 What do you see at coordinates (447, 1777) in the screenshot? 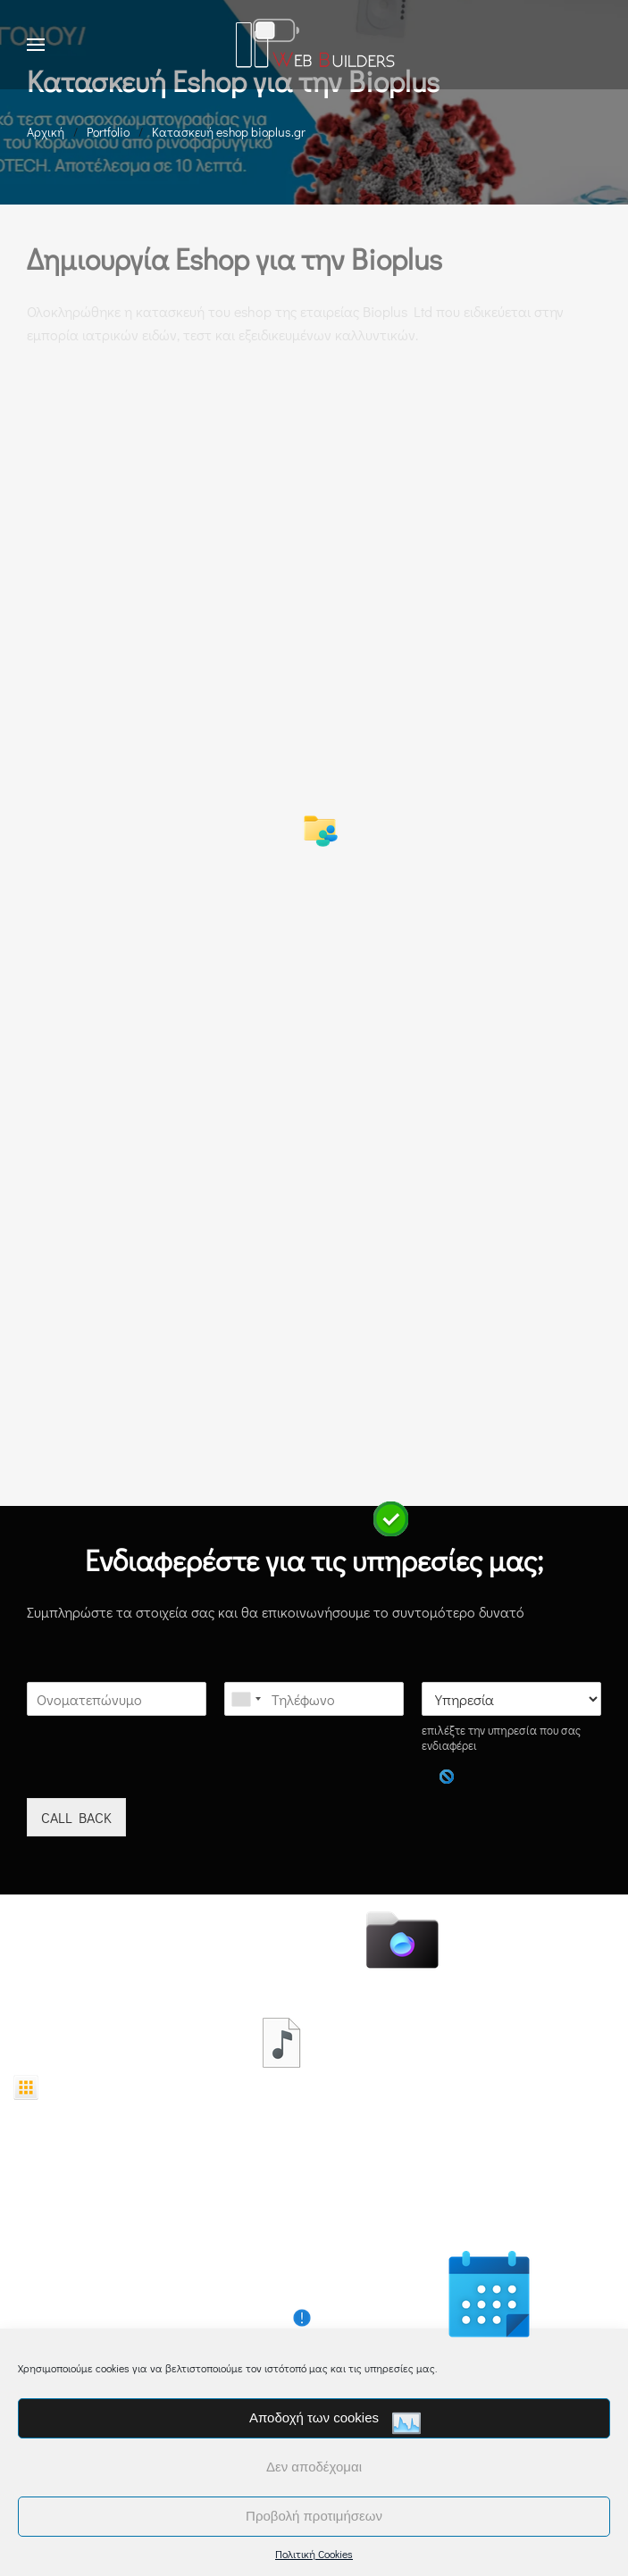
I see `indicates access denied or permission blocked` at bounding box center [447, 1777].